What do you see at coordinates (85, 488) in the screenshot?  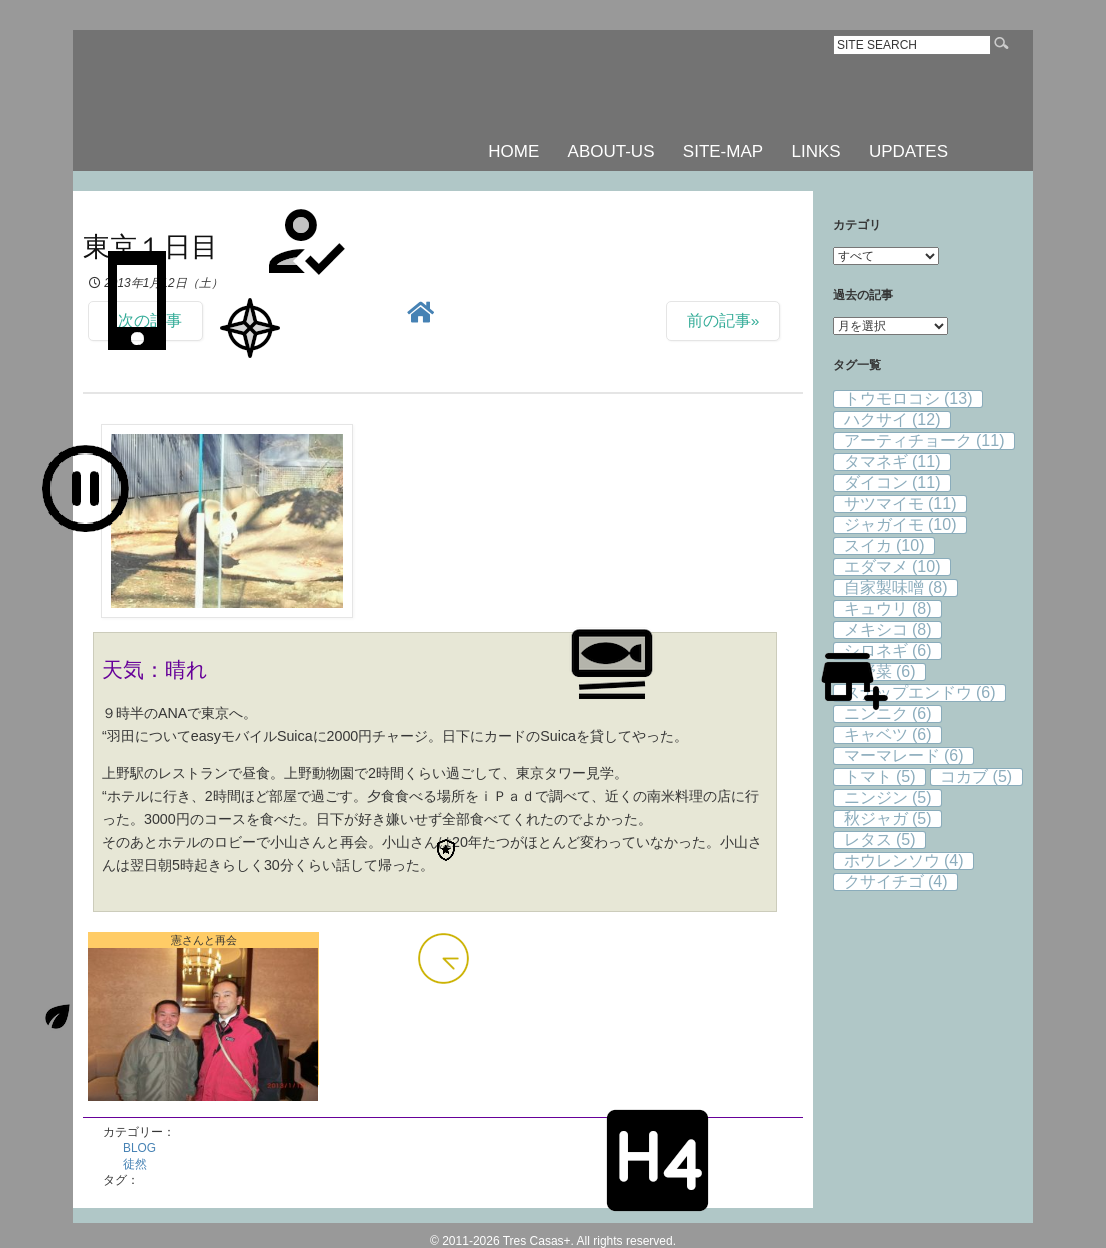 I see `pause media playback` at bounding box center [85, 488].